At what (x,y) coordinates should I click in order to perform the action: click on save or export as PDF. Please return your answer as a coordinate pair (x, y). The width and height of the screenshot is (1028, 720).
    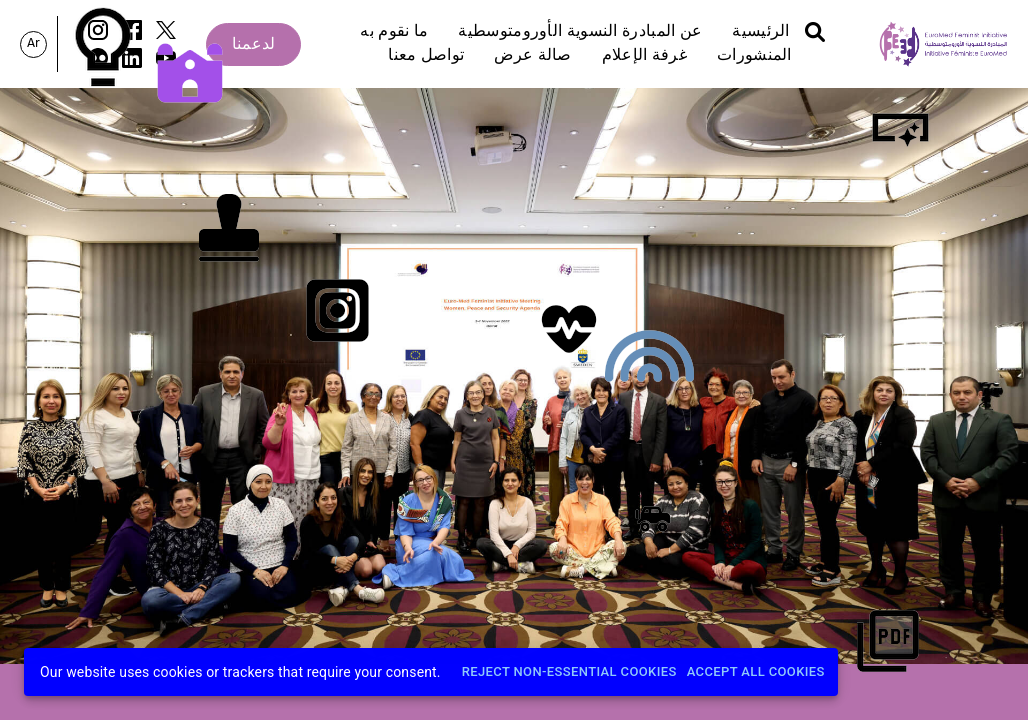
    Looking at the image, I should click on (888, 641).